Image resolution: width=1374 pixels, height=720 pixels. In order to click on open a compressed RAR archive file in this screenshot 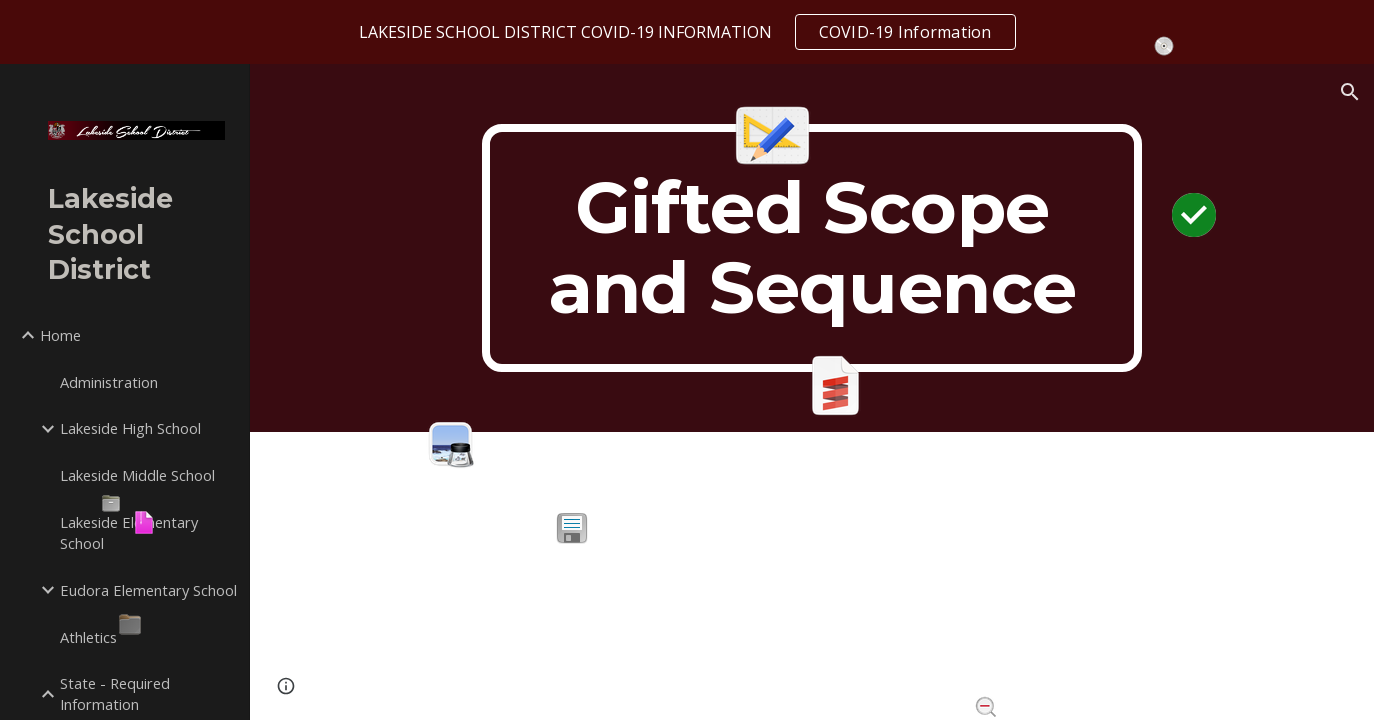, I will do `click(144, 523)`.